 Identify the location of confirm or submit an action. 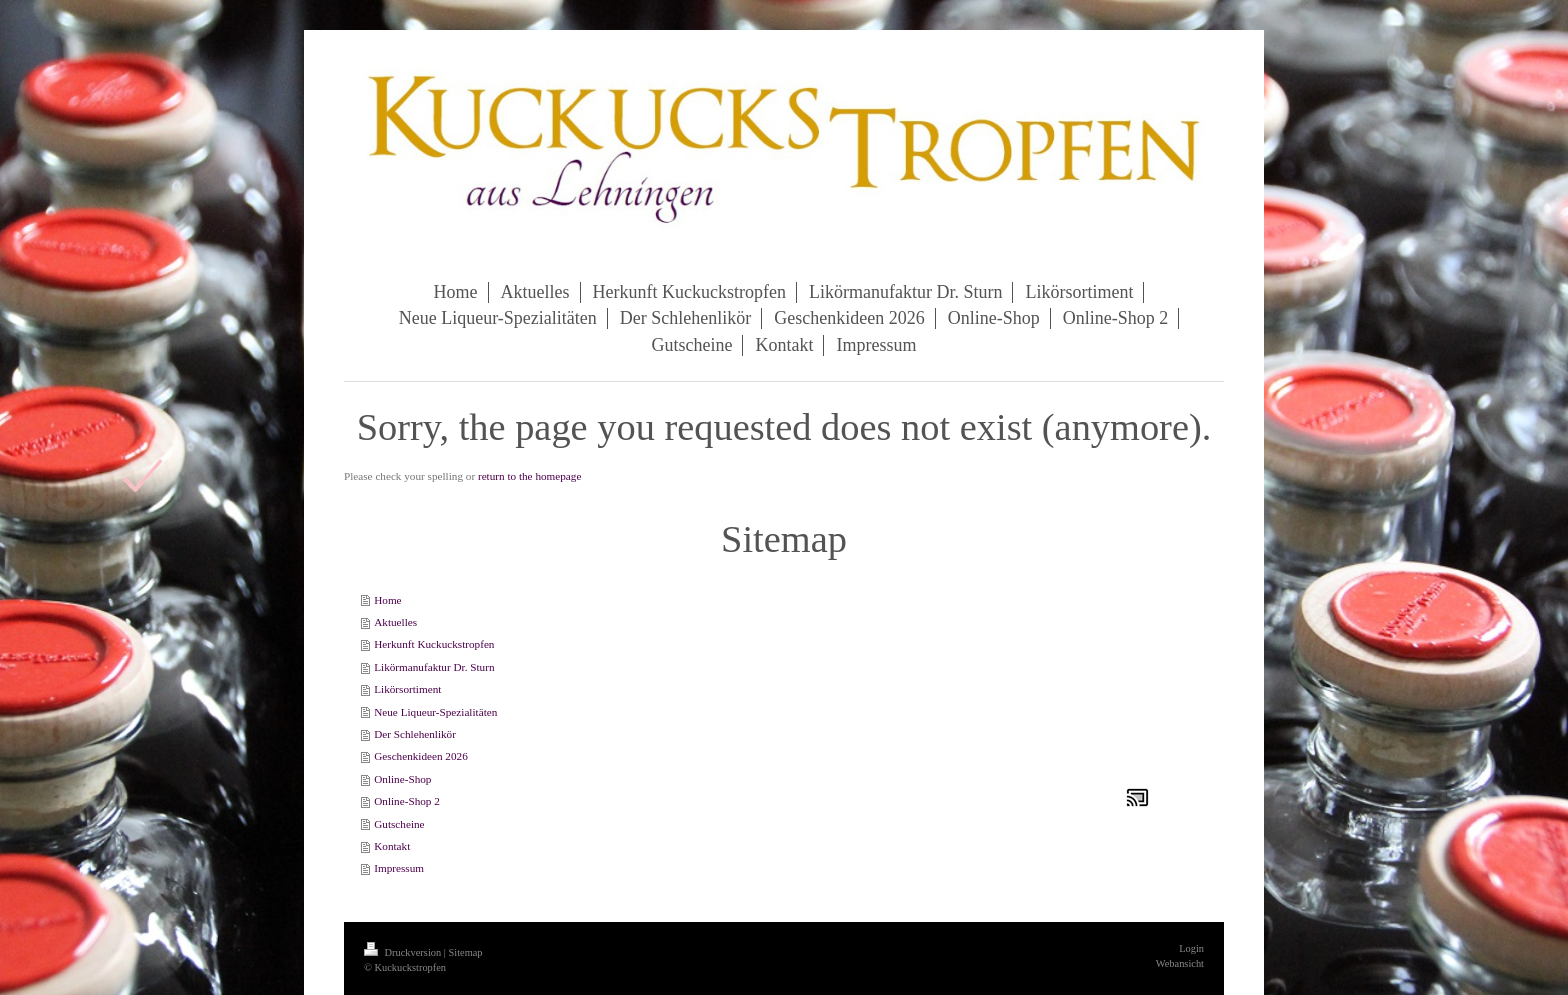
(142, 475).